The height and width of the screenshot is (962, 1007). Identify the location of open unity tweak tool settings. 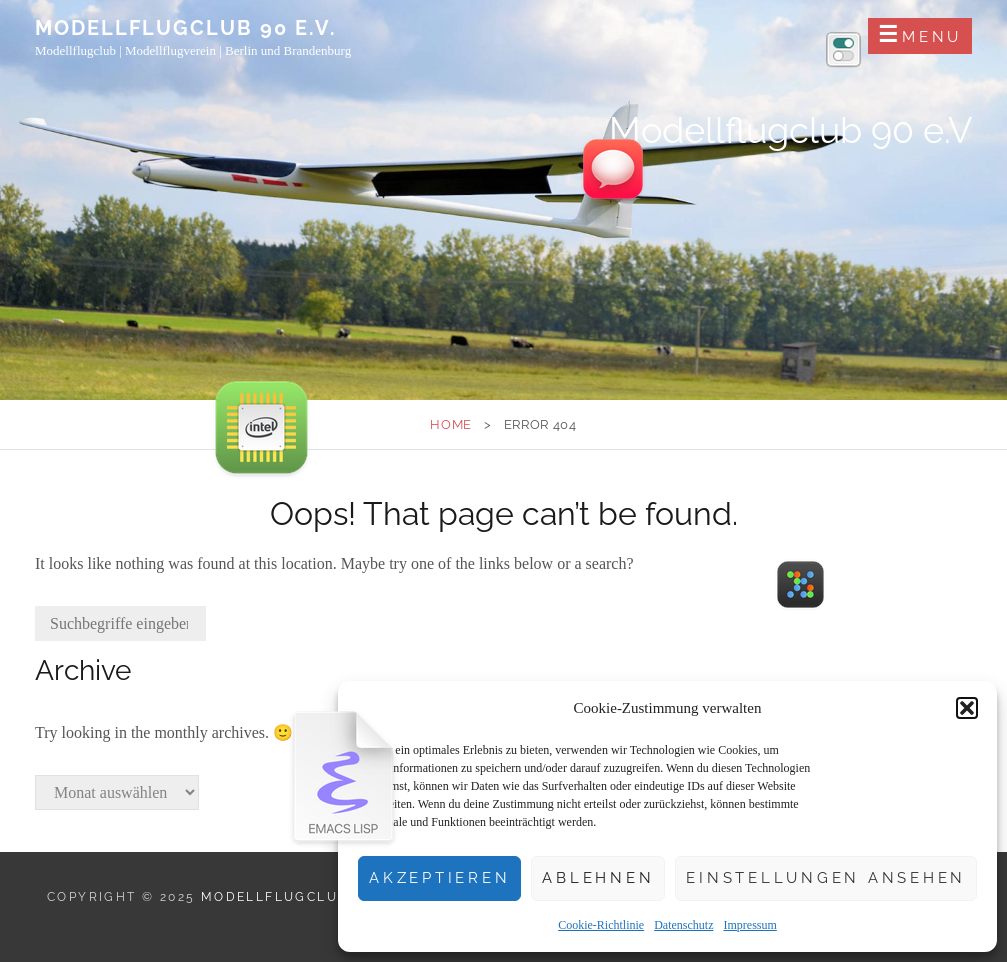
(843, 49).